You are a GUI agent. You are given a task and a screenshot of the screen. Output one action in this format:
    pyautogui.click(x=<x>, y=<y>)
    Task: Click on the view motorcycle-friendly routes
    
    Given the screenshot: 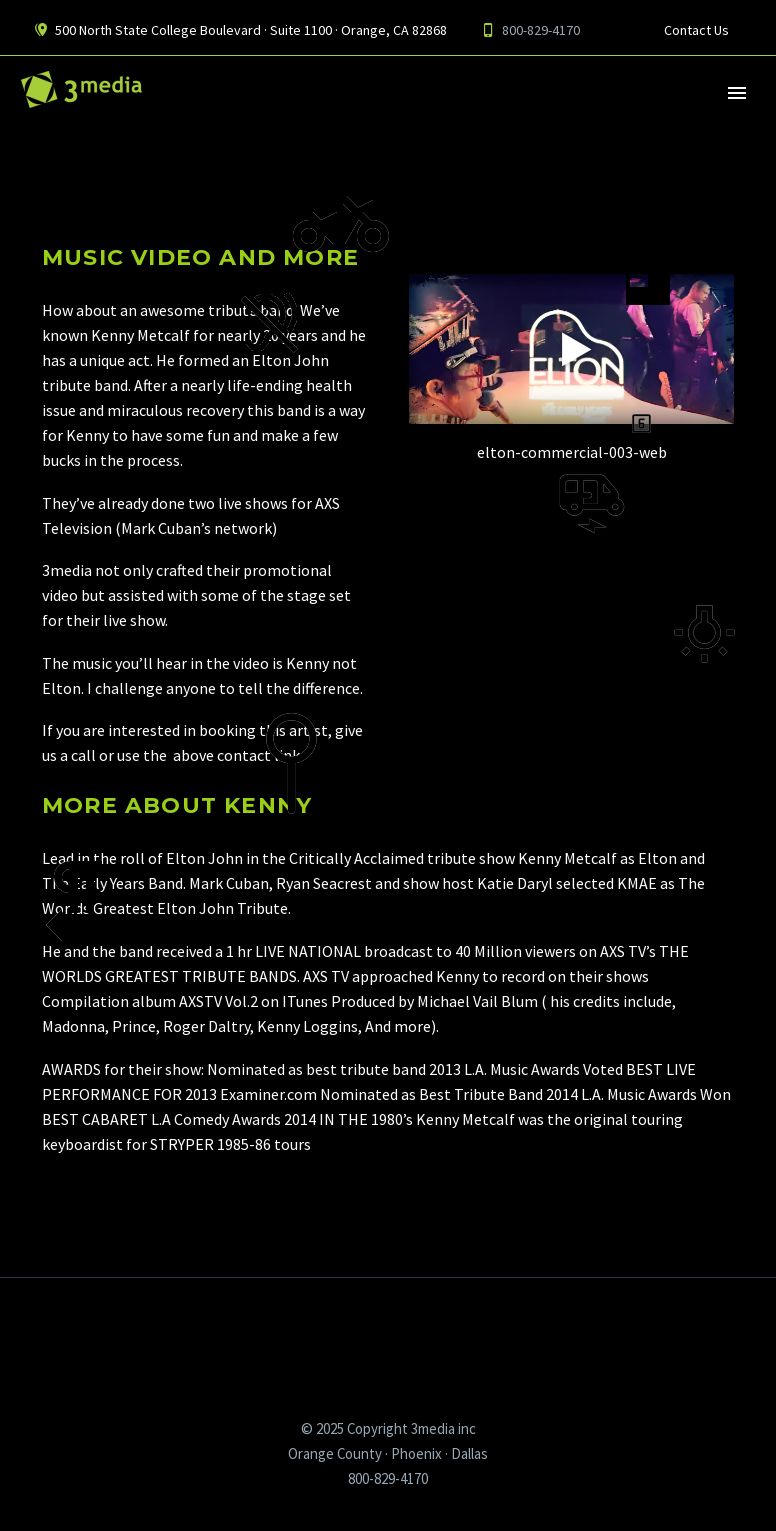 What is the action you would take?
    pyautogui.click(x=341, y=224)
    